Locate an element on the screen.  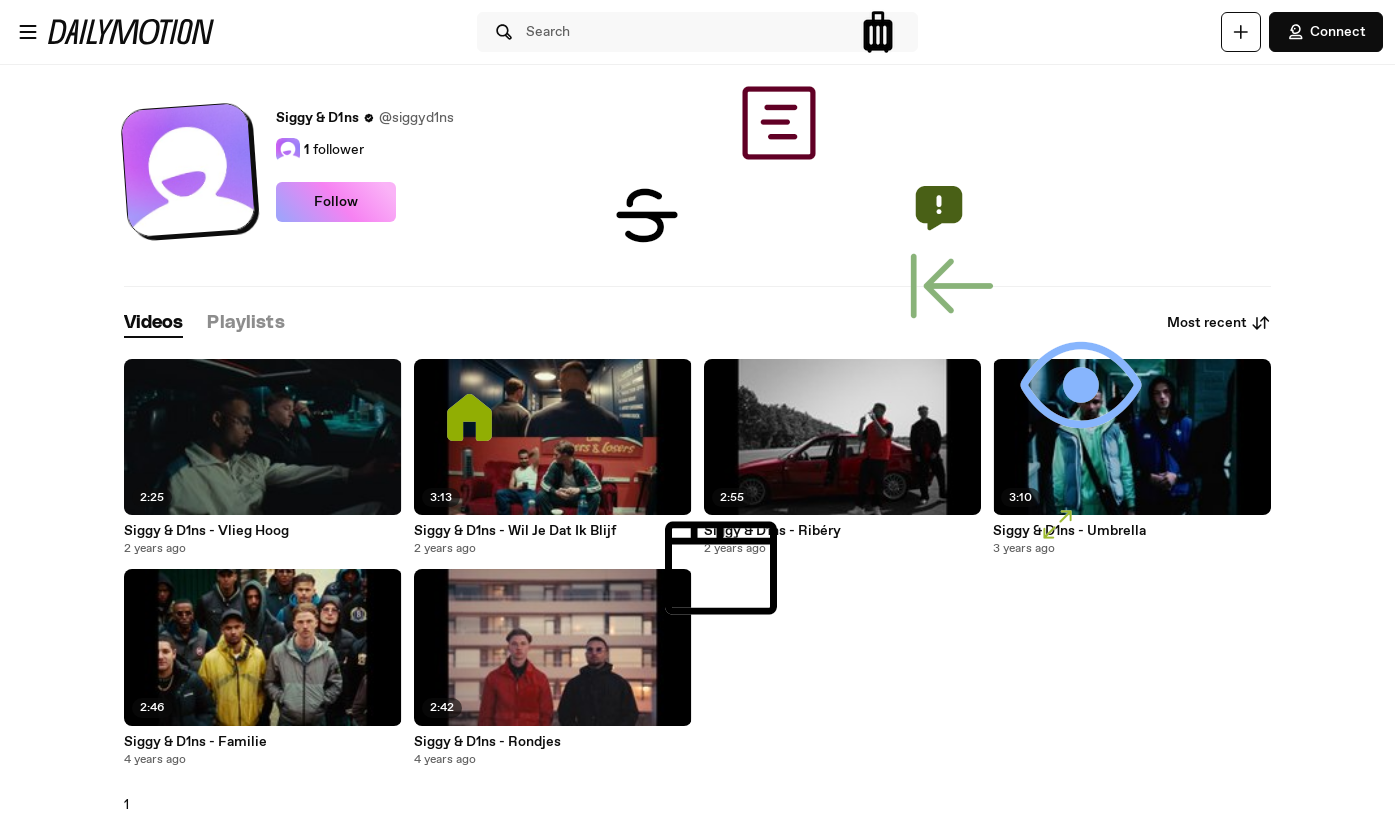
go to home screen is located at coordinates (469, 419).